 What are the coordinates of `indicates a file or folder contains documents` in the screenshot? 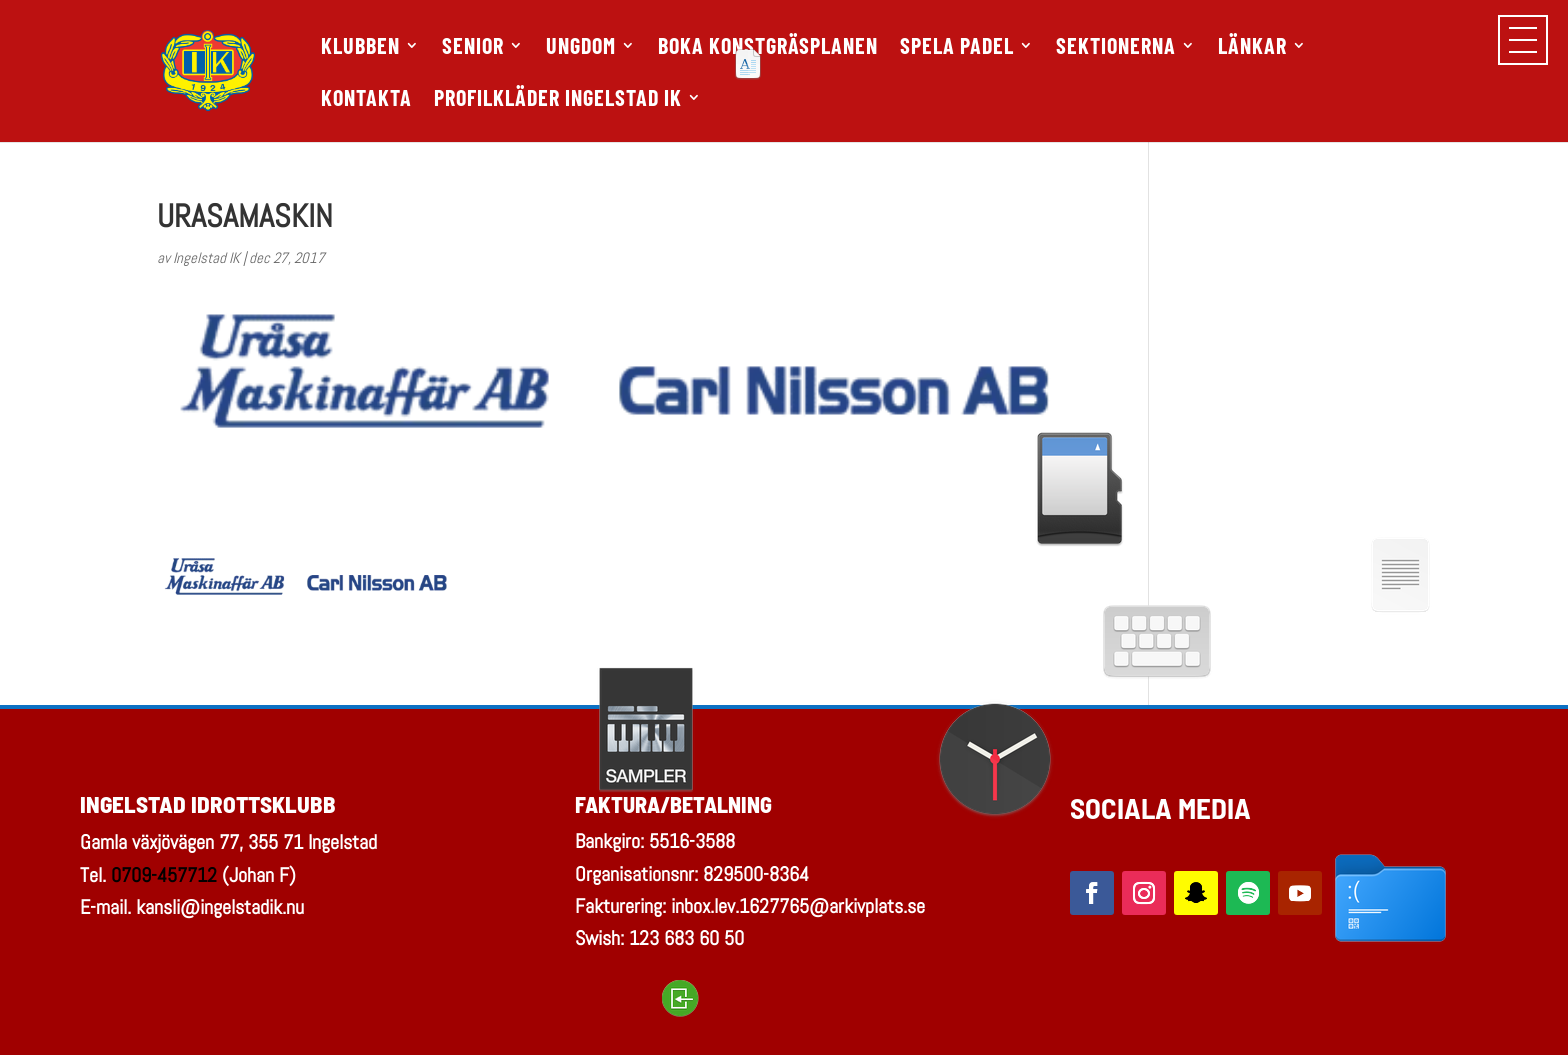 It's located at (1400, 574).